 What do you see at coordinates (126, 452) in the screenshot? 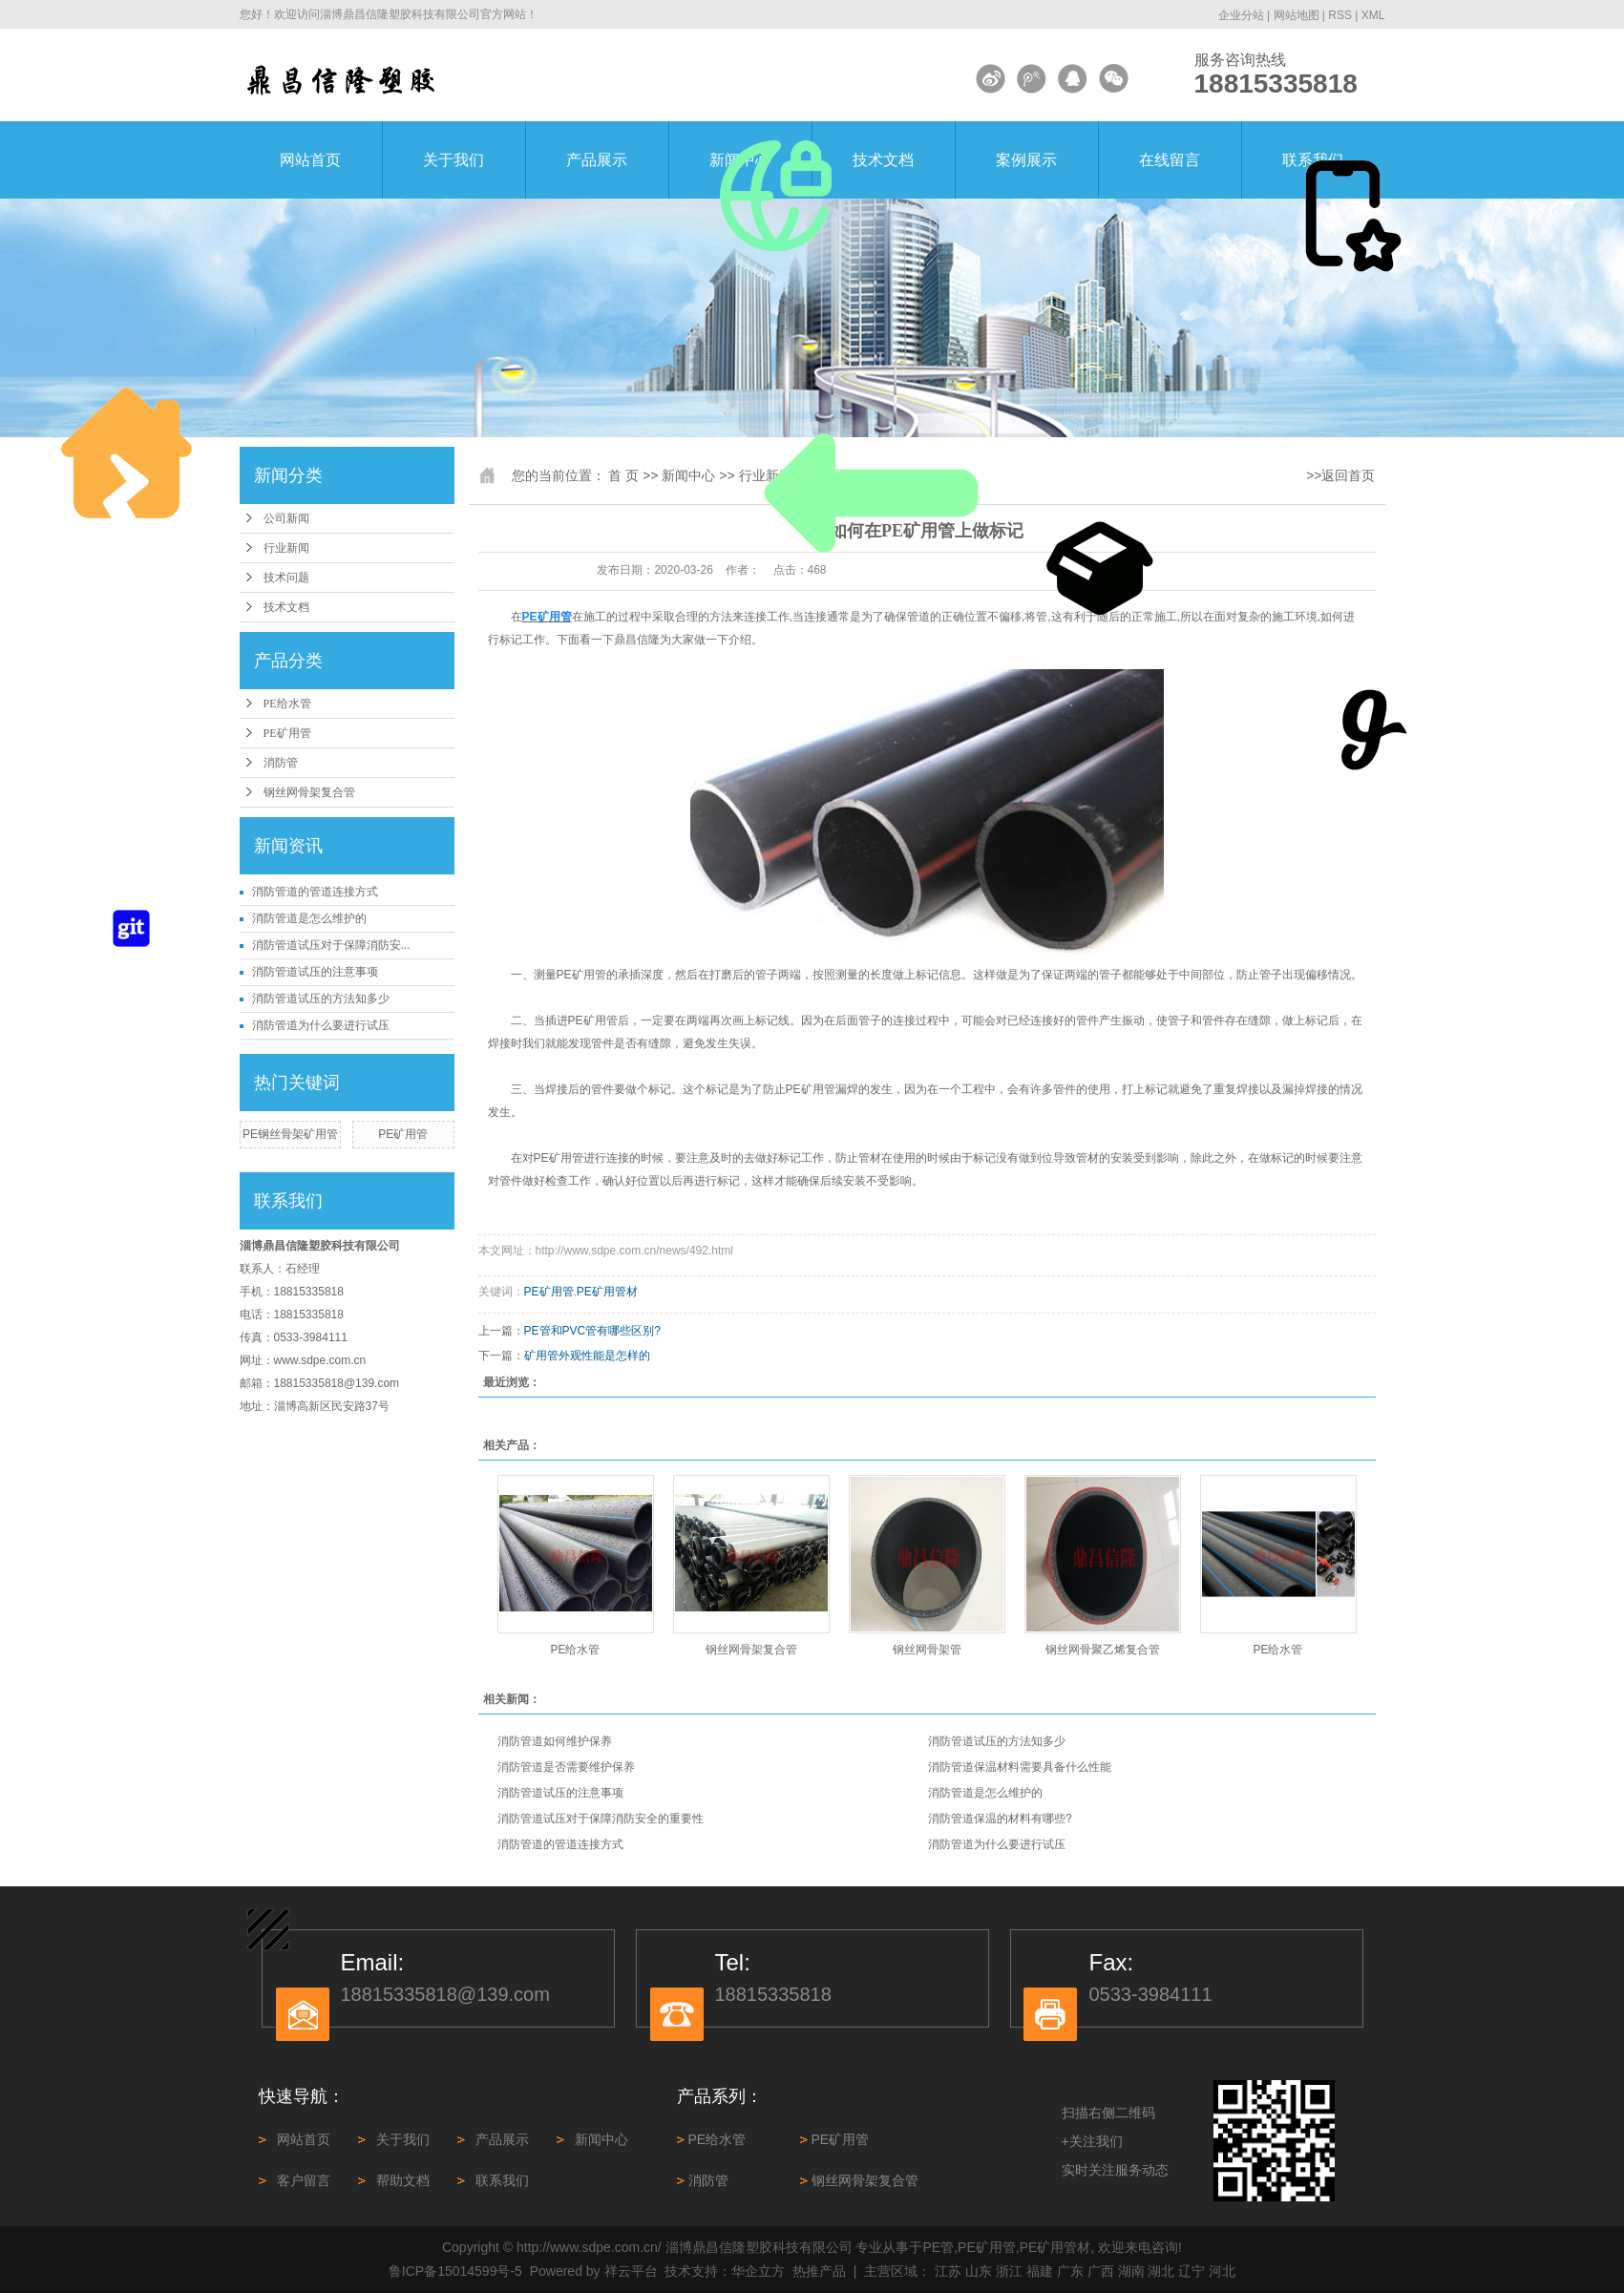
I see `report property damage` at bounding box center [126, 452].